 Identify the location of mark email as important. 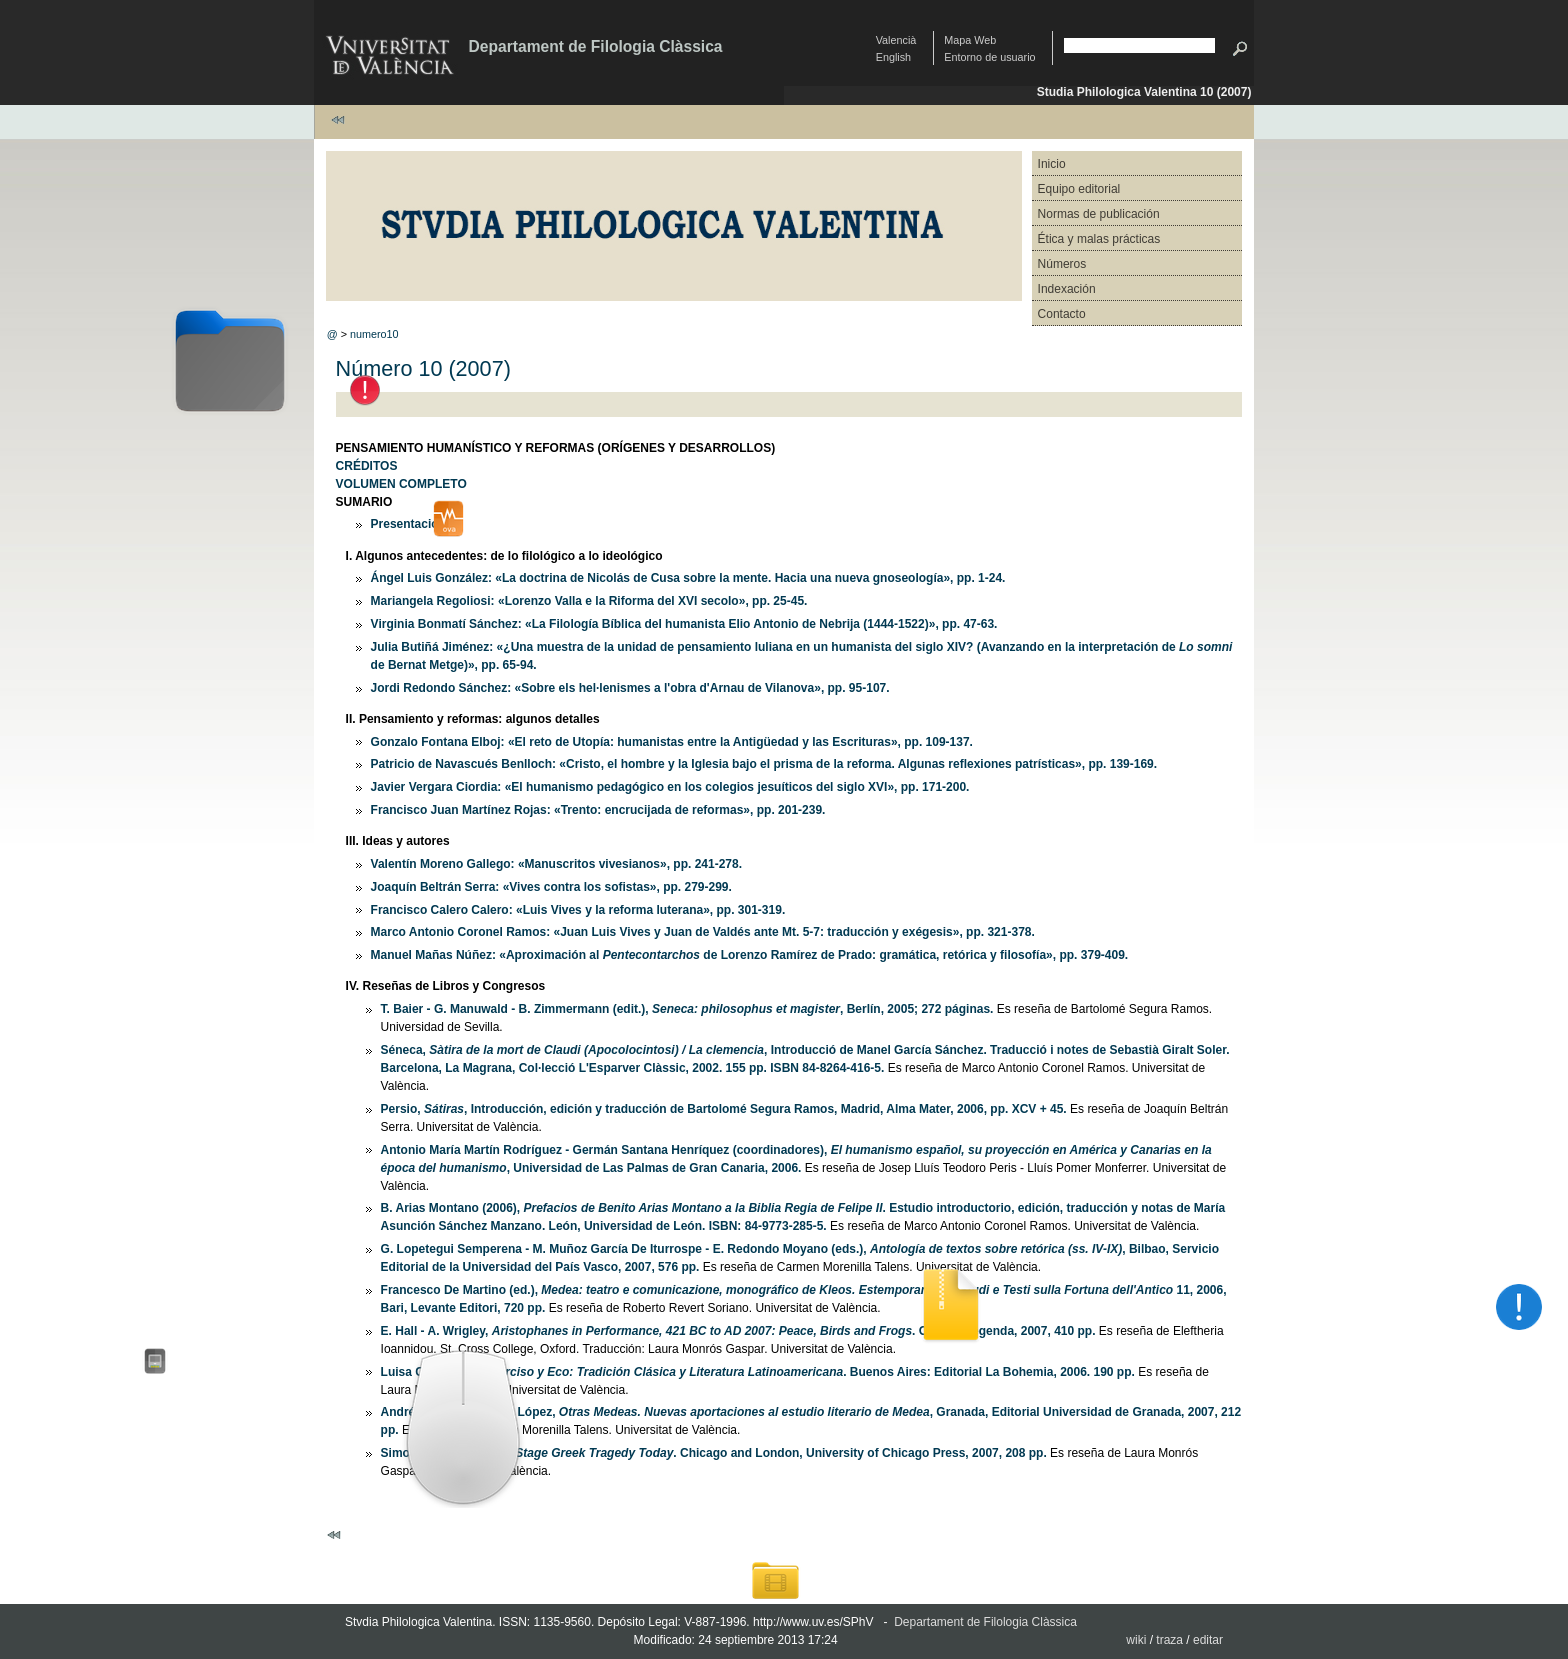
(1519, 1307).